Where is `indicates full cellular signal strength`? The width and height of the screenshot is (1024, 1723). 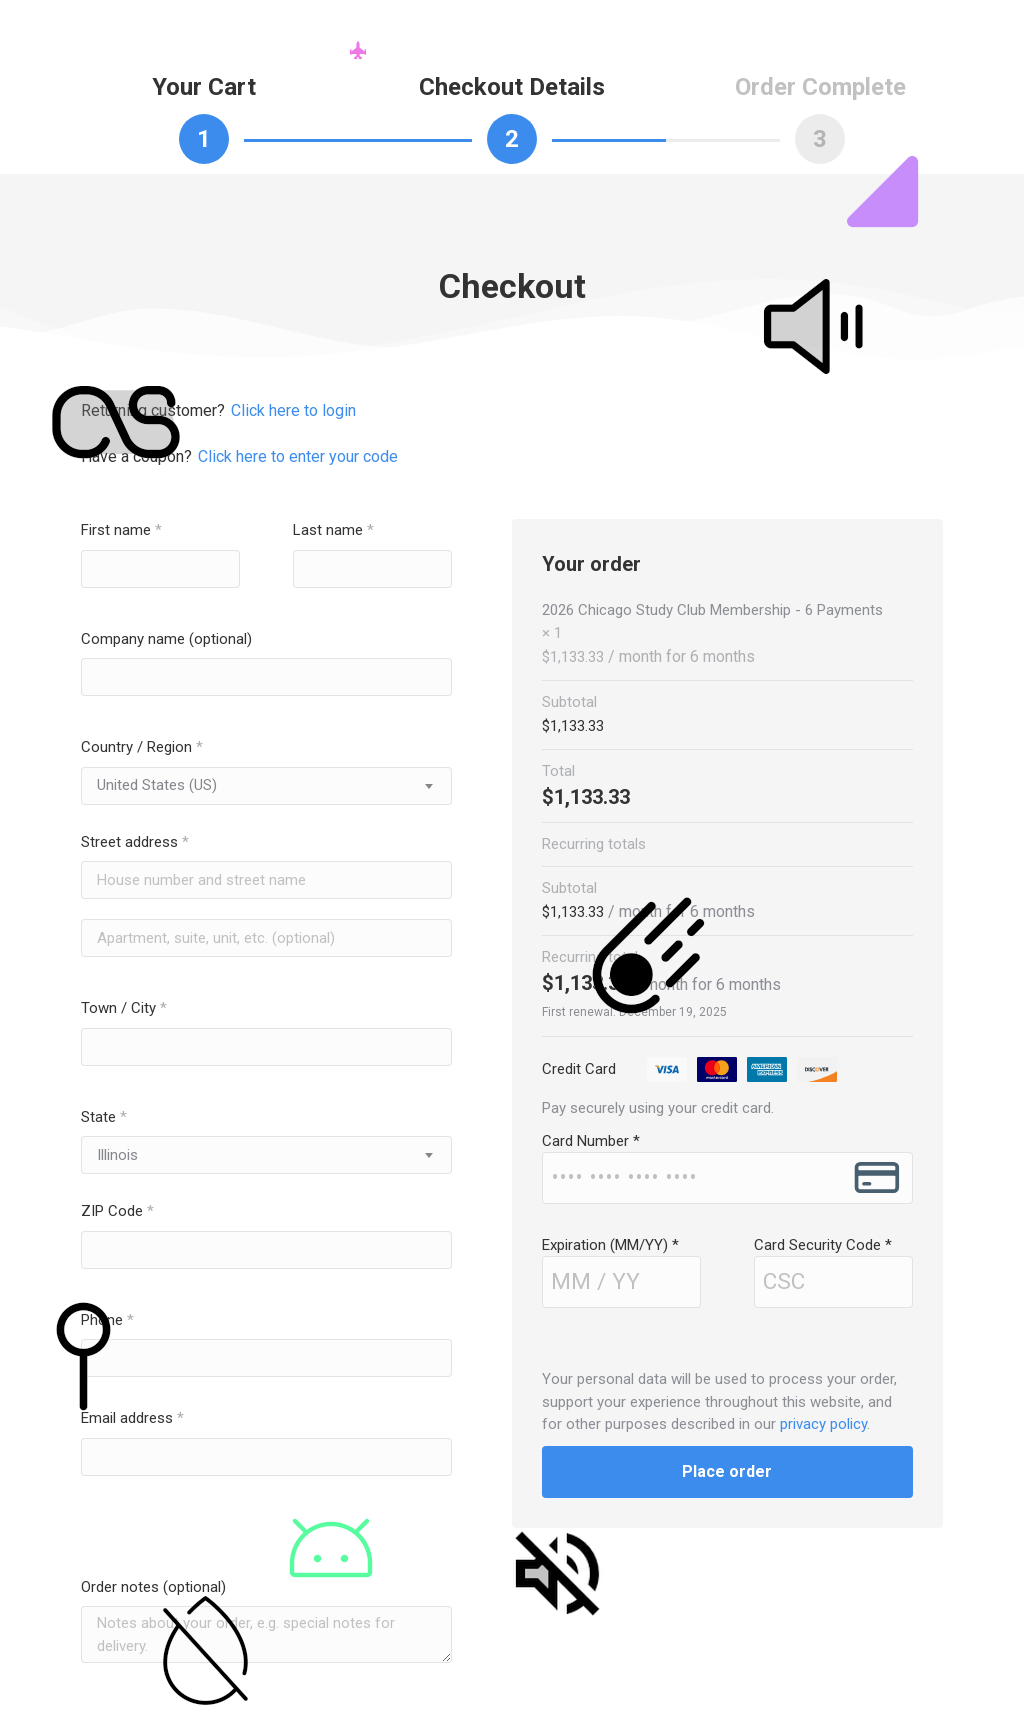
indicates full cellular signal strength is located at coordinates (888, 194).